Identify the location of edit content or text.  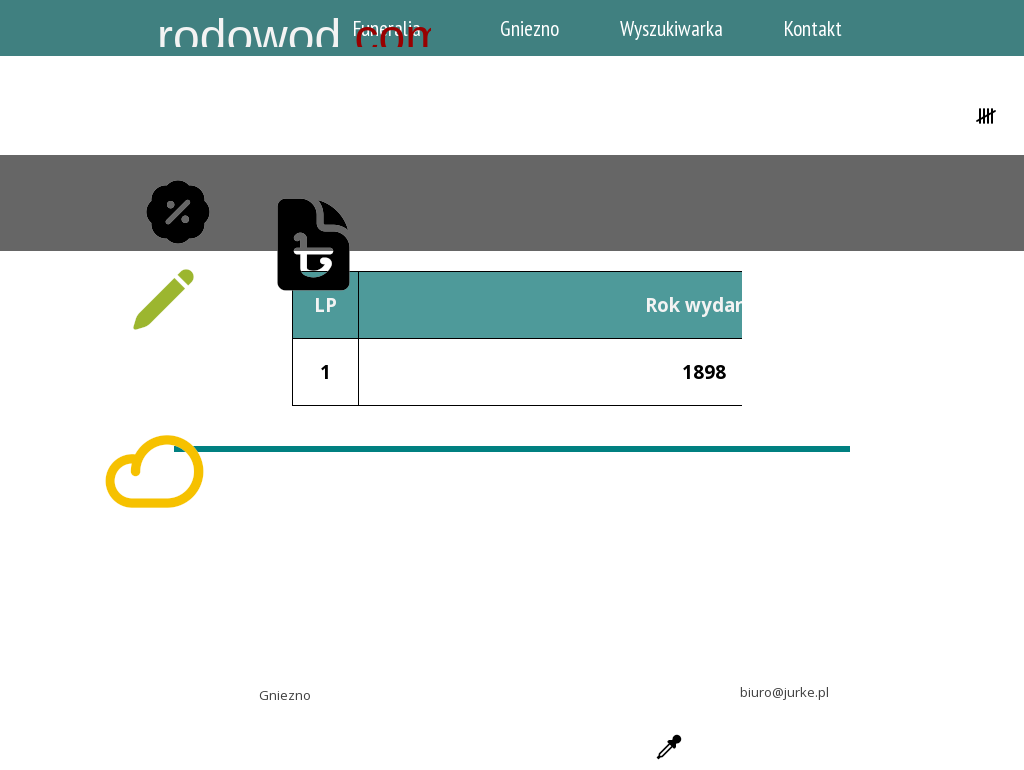
(163, 299).